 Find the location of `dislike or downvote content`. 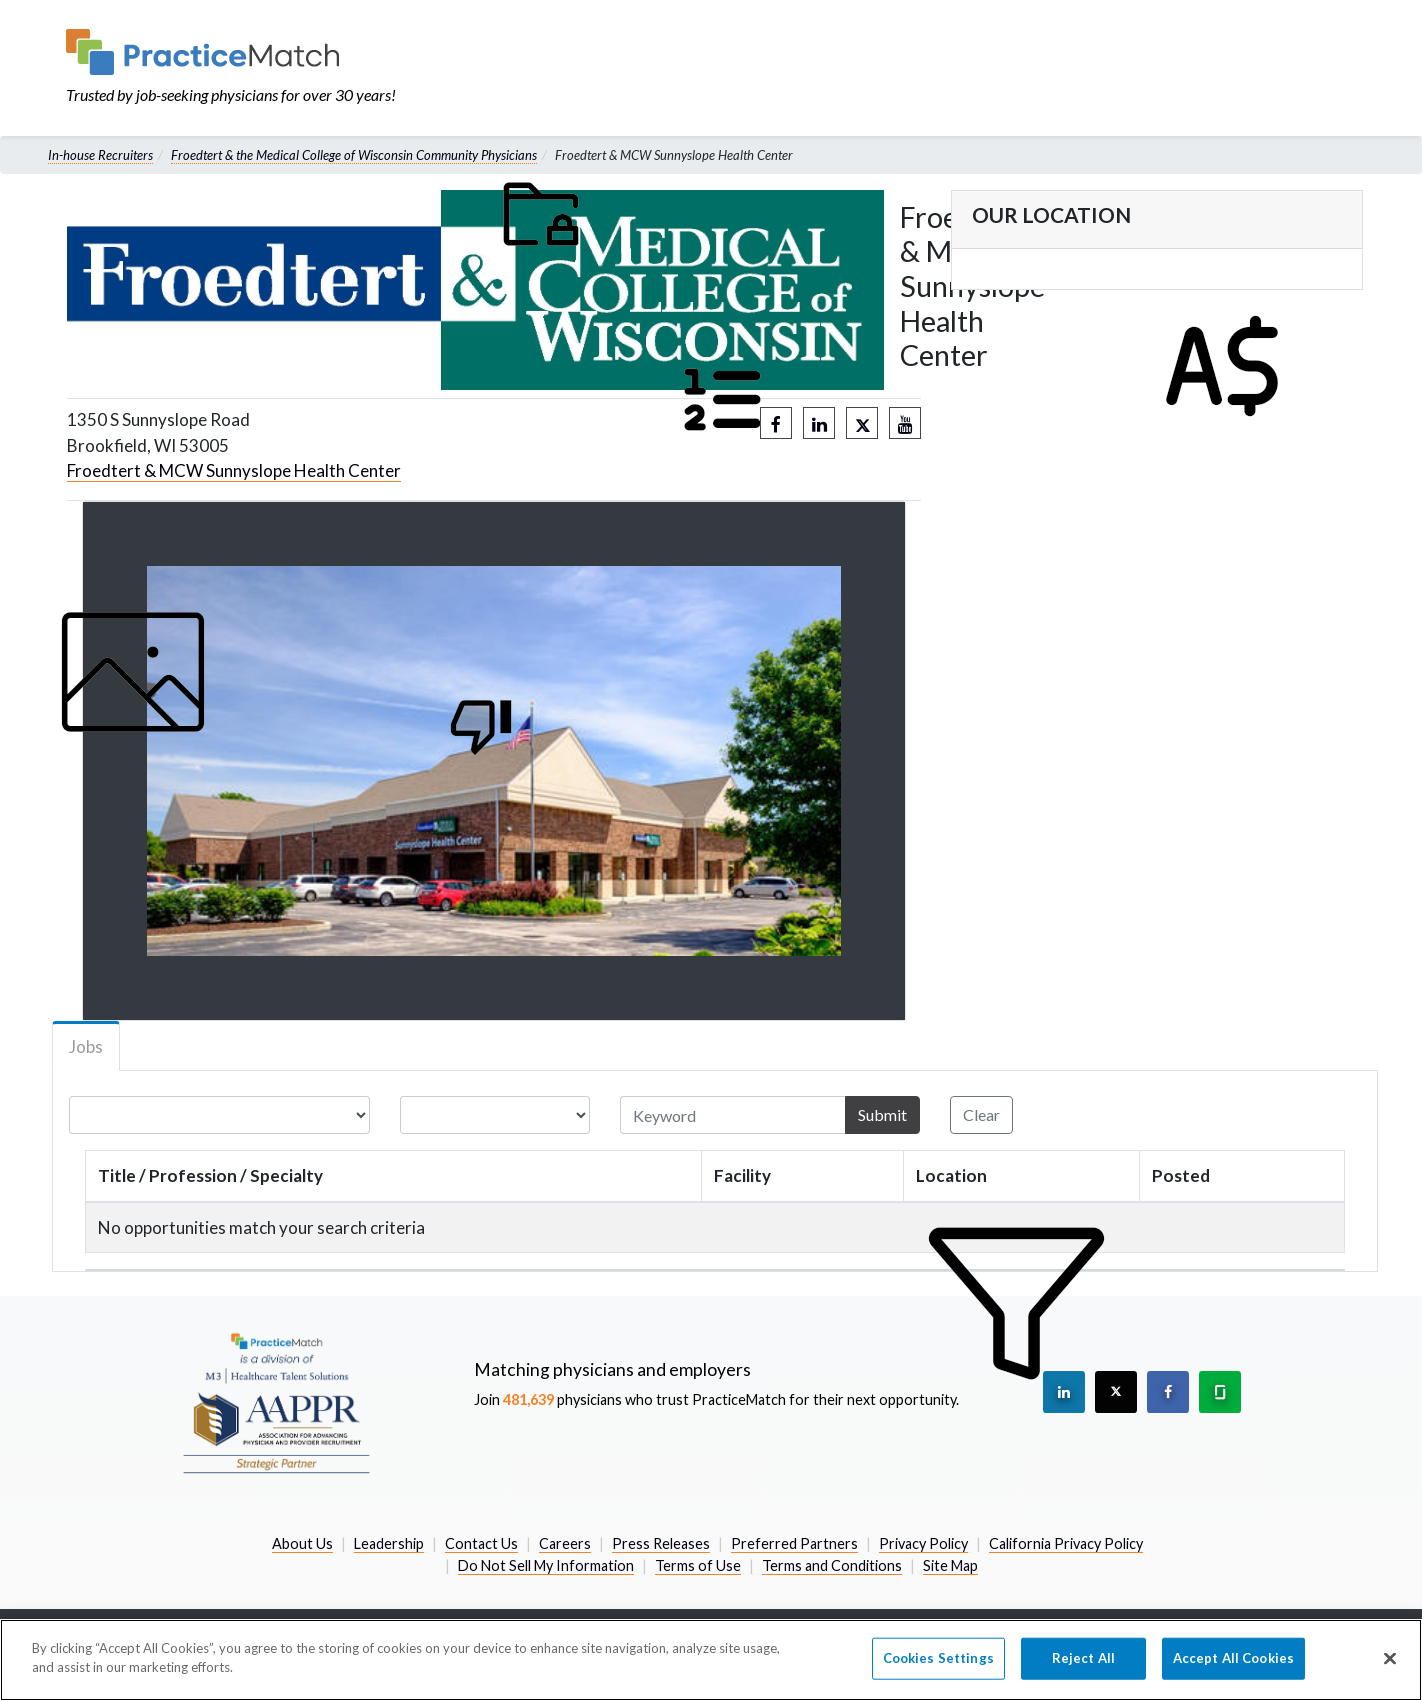

dislike or downvote content is located at coordinates (481, 725).